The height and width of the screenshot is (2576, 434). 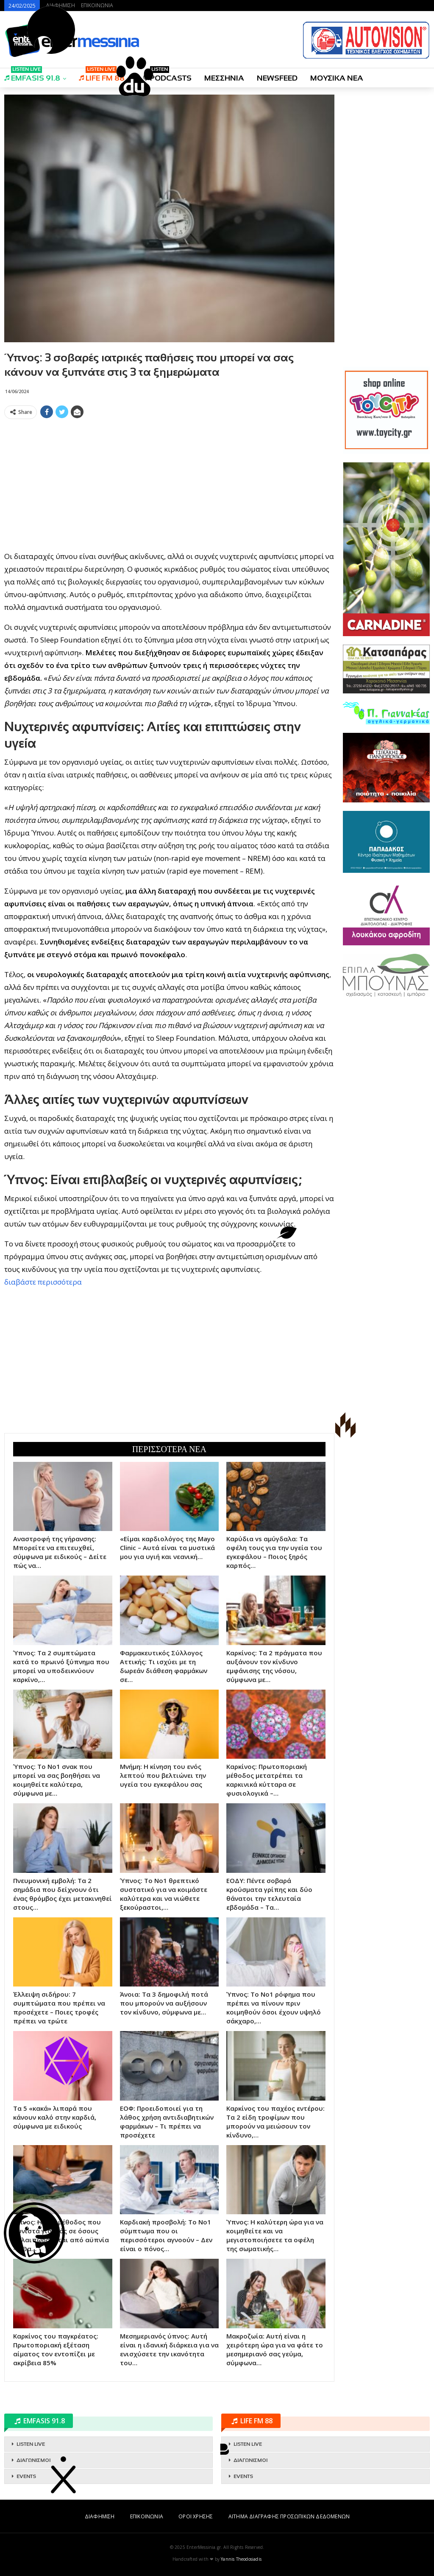 I want to click on launch Citrix workspace or virtual desktop, so click(x=63, y=2475).